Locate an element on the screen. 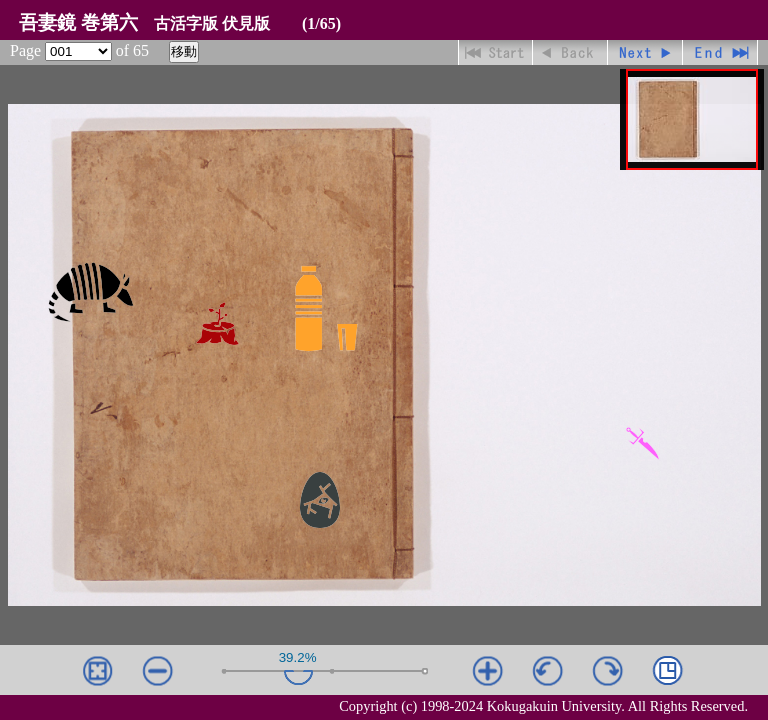 This screenshot has height=720, width=768. track your daily water intake is located at coordinates (326, 307).